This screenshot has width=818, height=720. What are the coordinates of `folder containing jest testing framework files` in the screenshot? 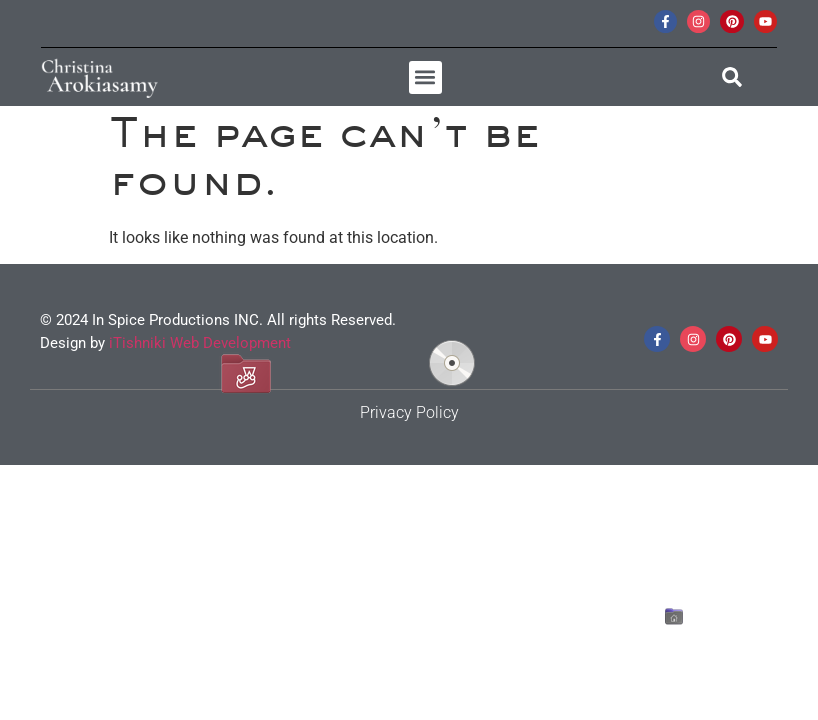 It's located at (246, 375).